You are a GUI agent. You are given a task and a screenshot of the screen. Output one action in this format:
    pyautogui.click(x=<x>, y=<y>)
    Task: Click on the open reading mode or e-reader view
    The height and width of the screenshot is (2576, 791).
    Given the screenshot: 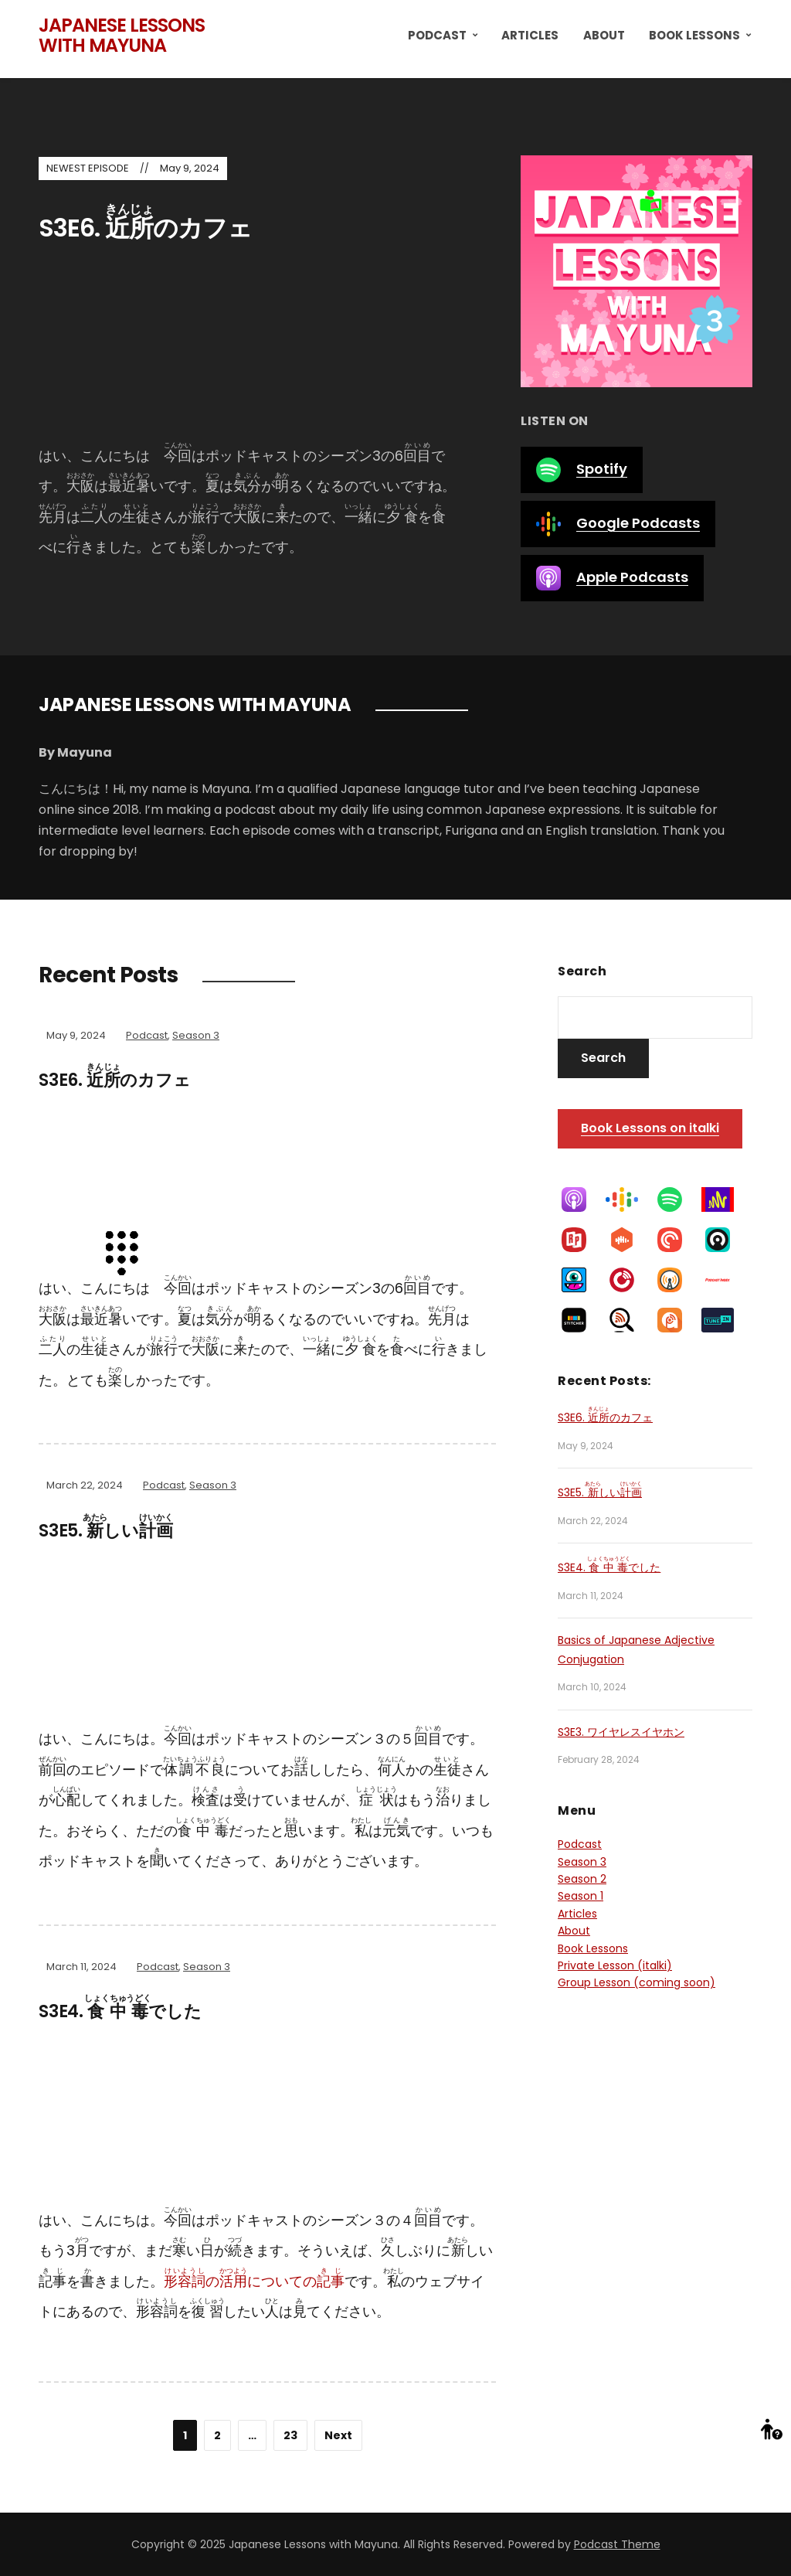 What is the action you would take?
    pyautogui.click(x=650, y=201)
    